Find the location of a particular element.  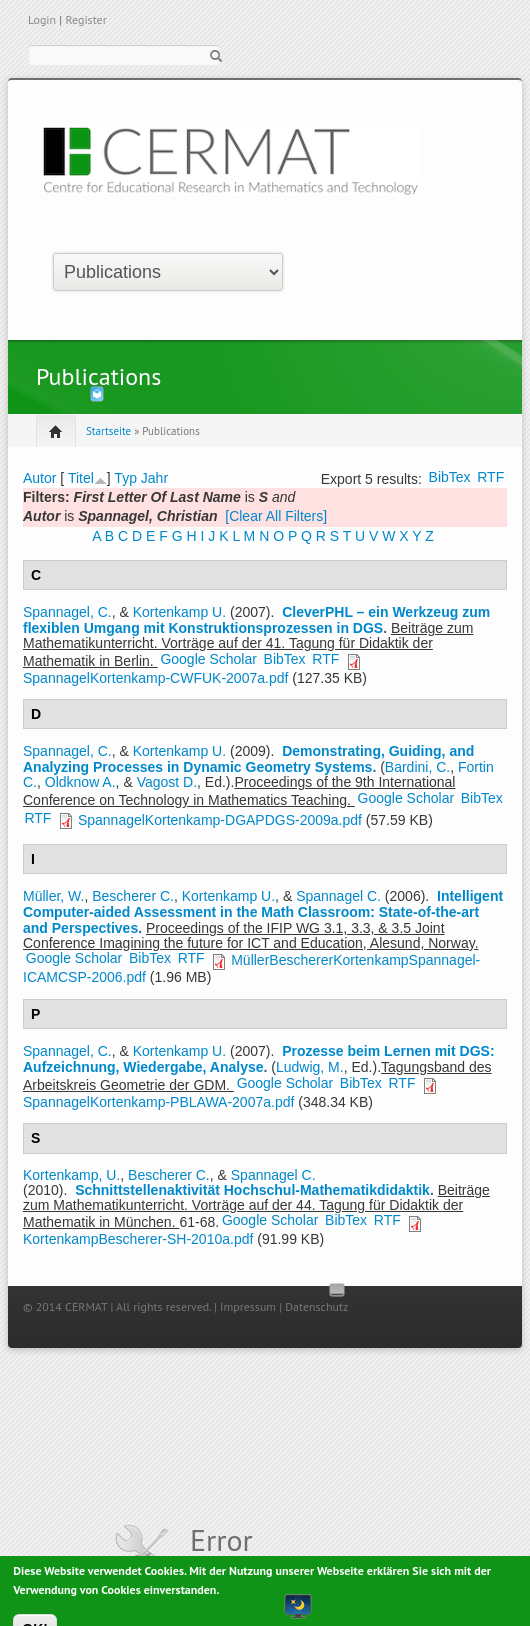

flatpak application package file is located at coordinates (97, 394).